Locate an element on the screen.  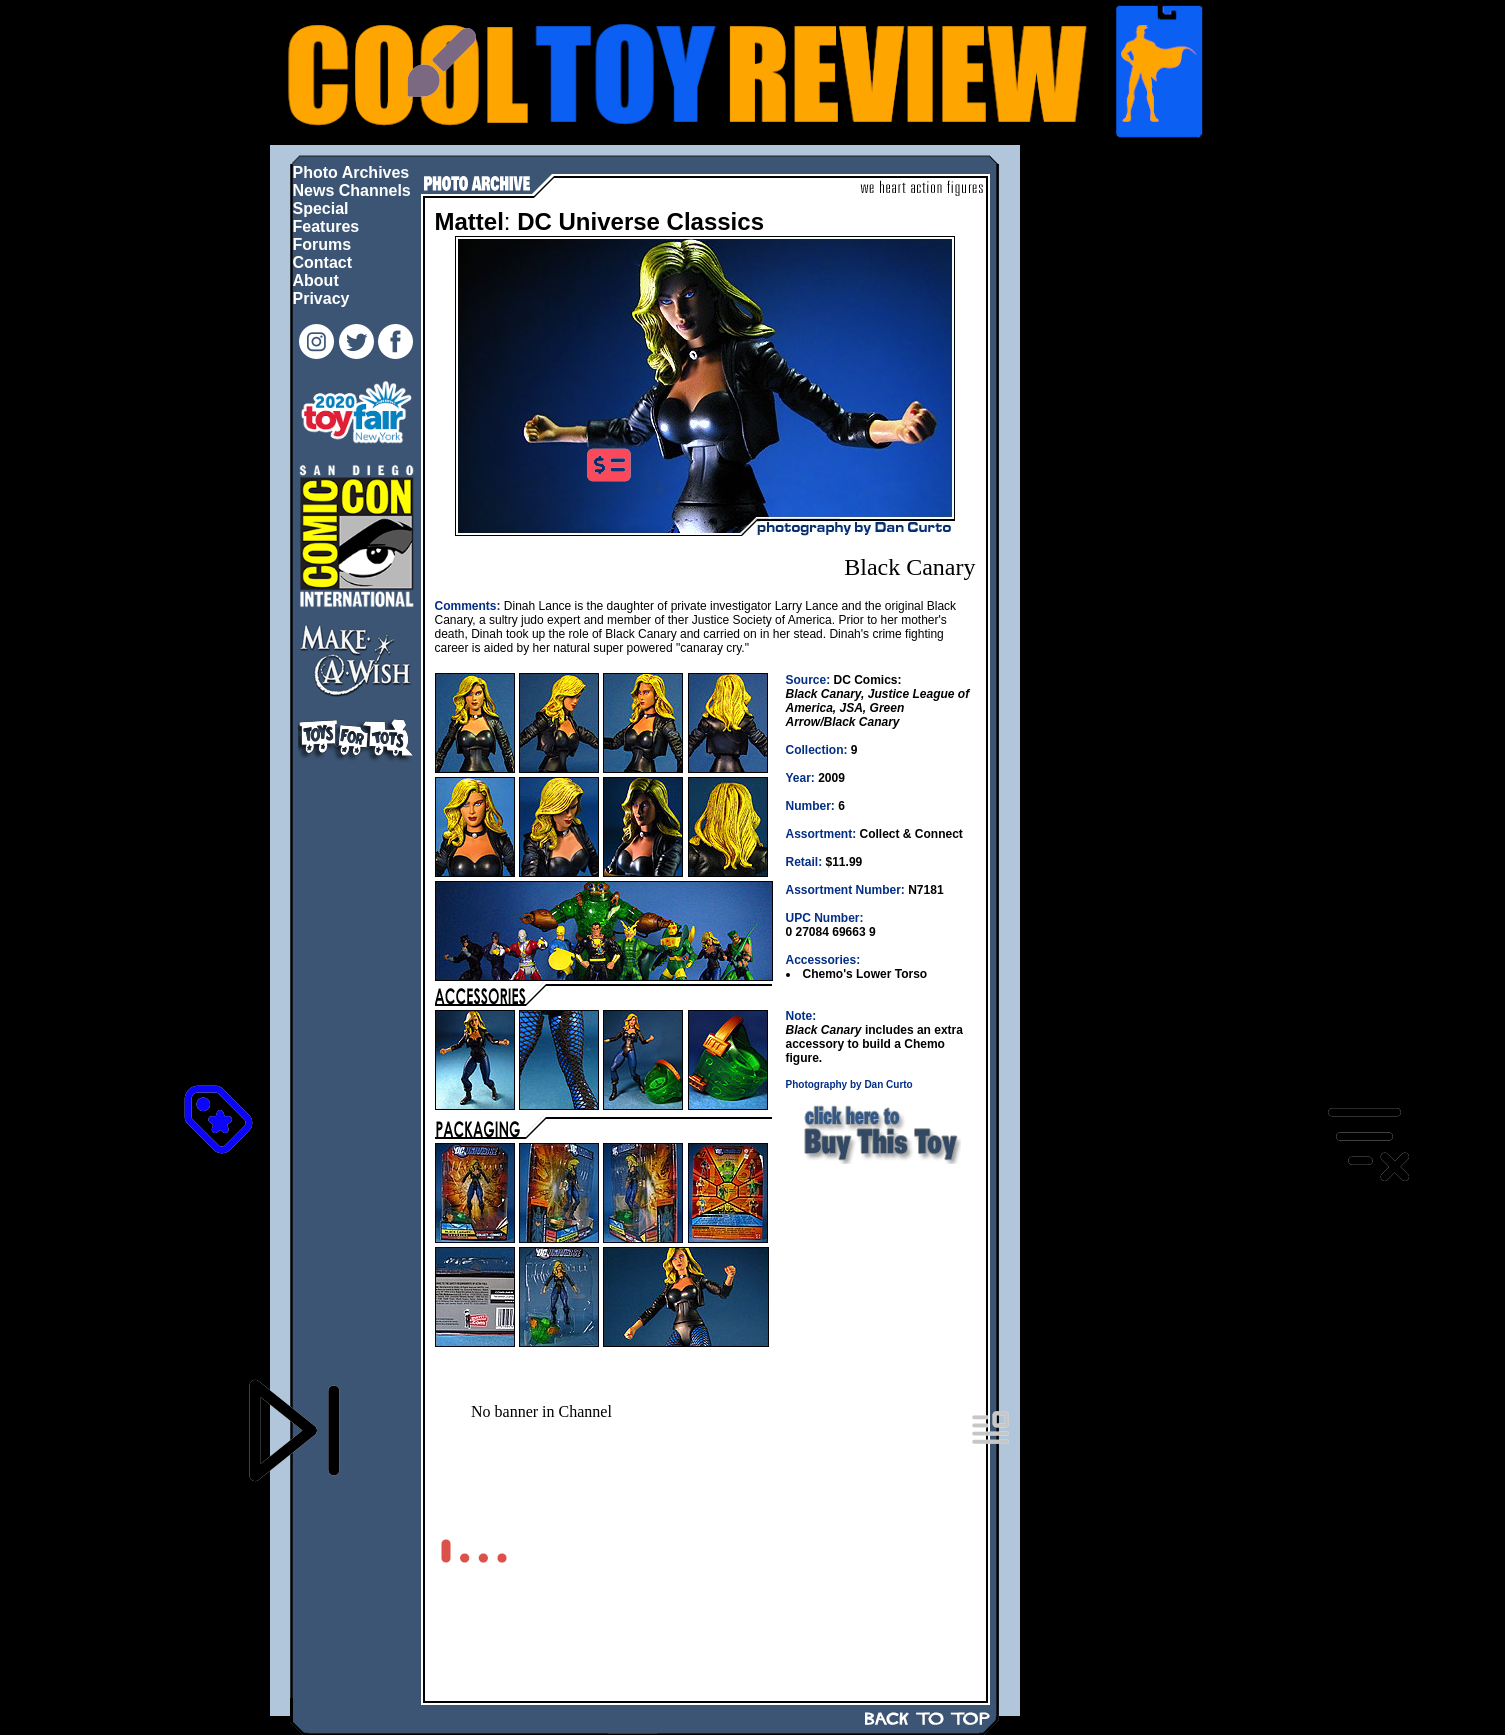
view payment or check details is located at coordinates (609, 465).